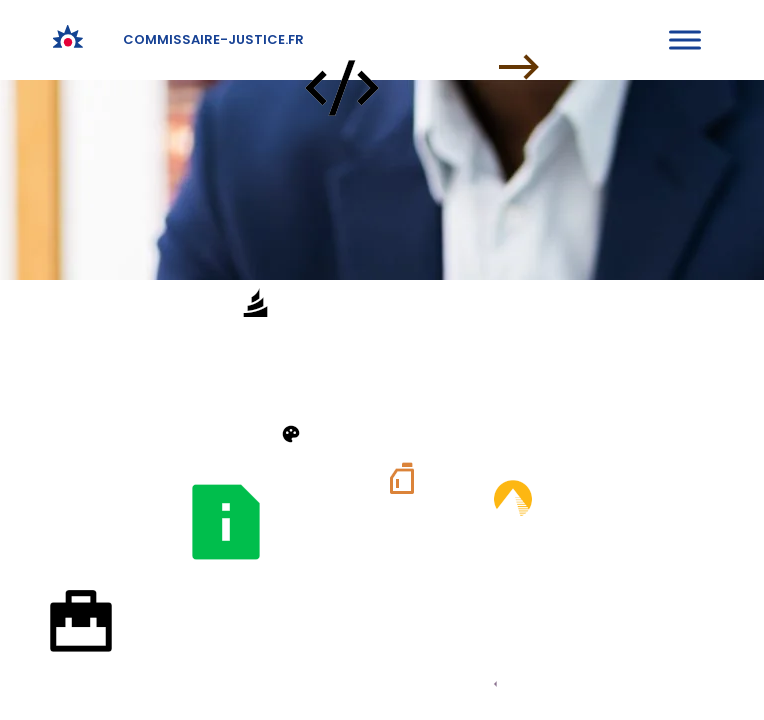  What do you see at coordinates (496, 684) in the screenshot?
I see `navigate to the previous item` at bounding box center [496, 684].